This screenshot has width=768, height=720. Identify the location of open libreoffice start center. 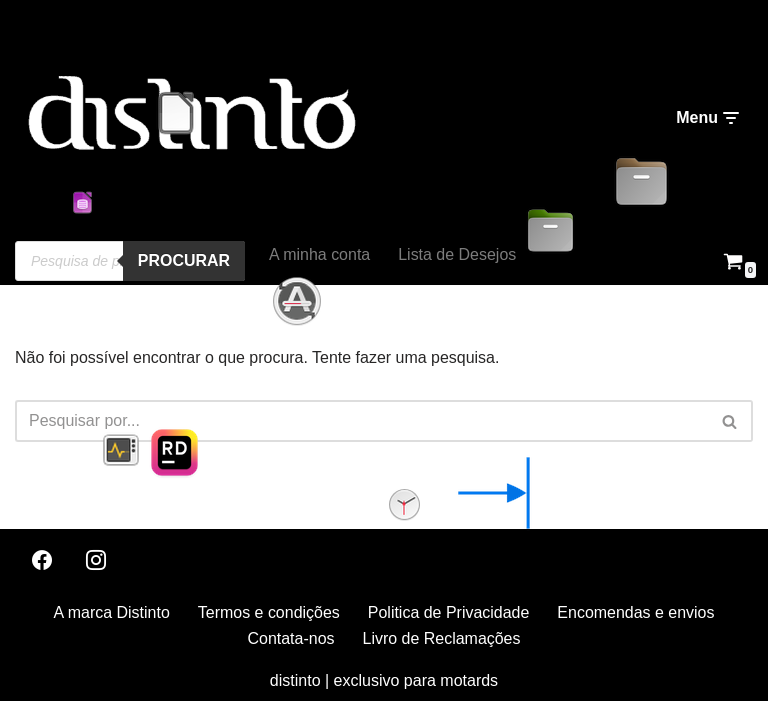
(176, 113).